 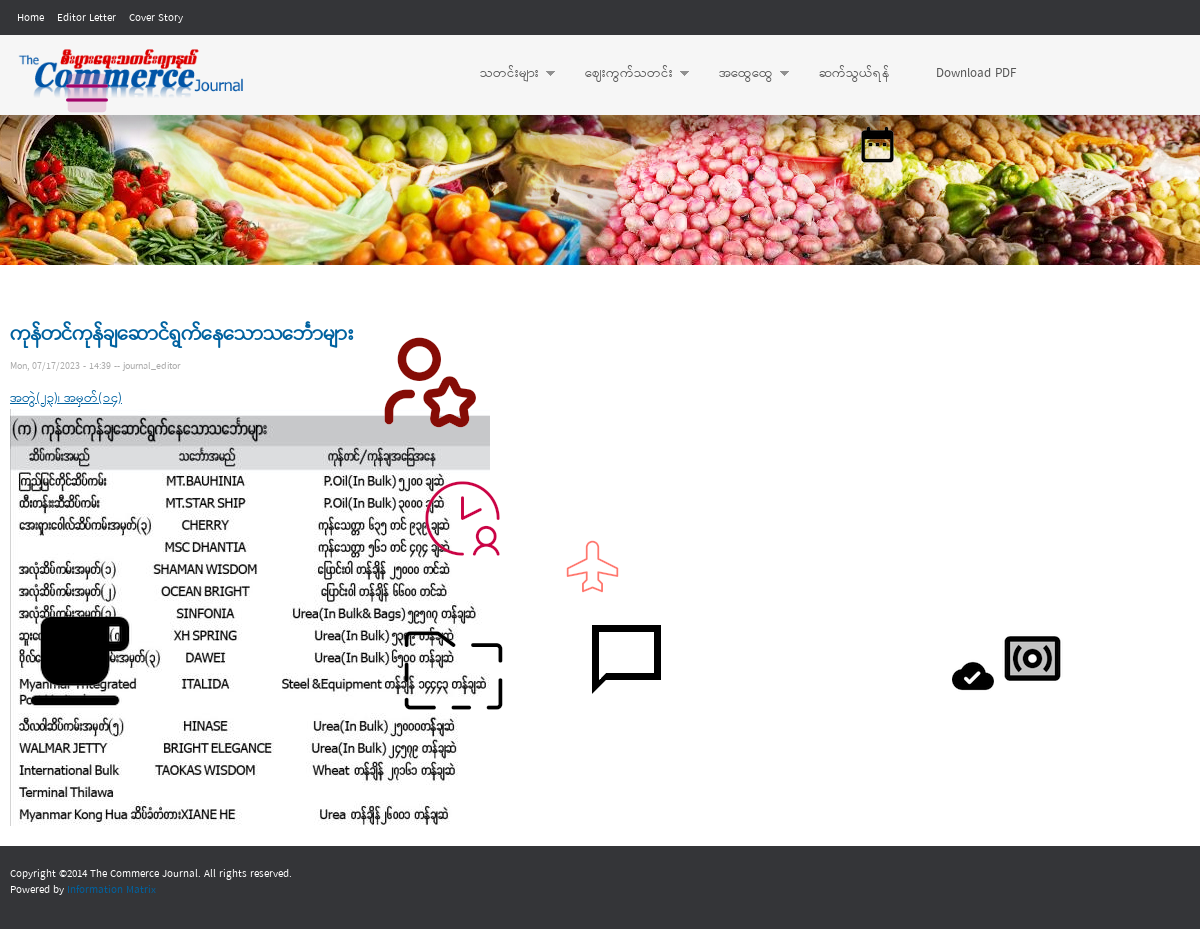 What do you see at coordinates (1032, 658) in the screenshot?
I see `enable surround sound audio output` at bounding box center [1032, 658].